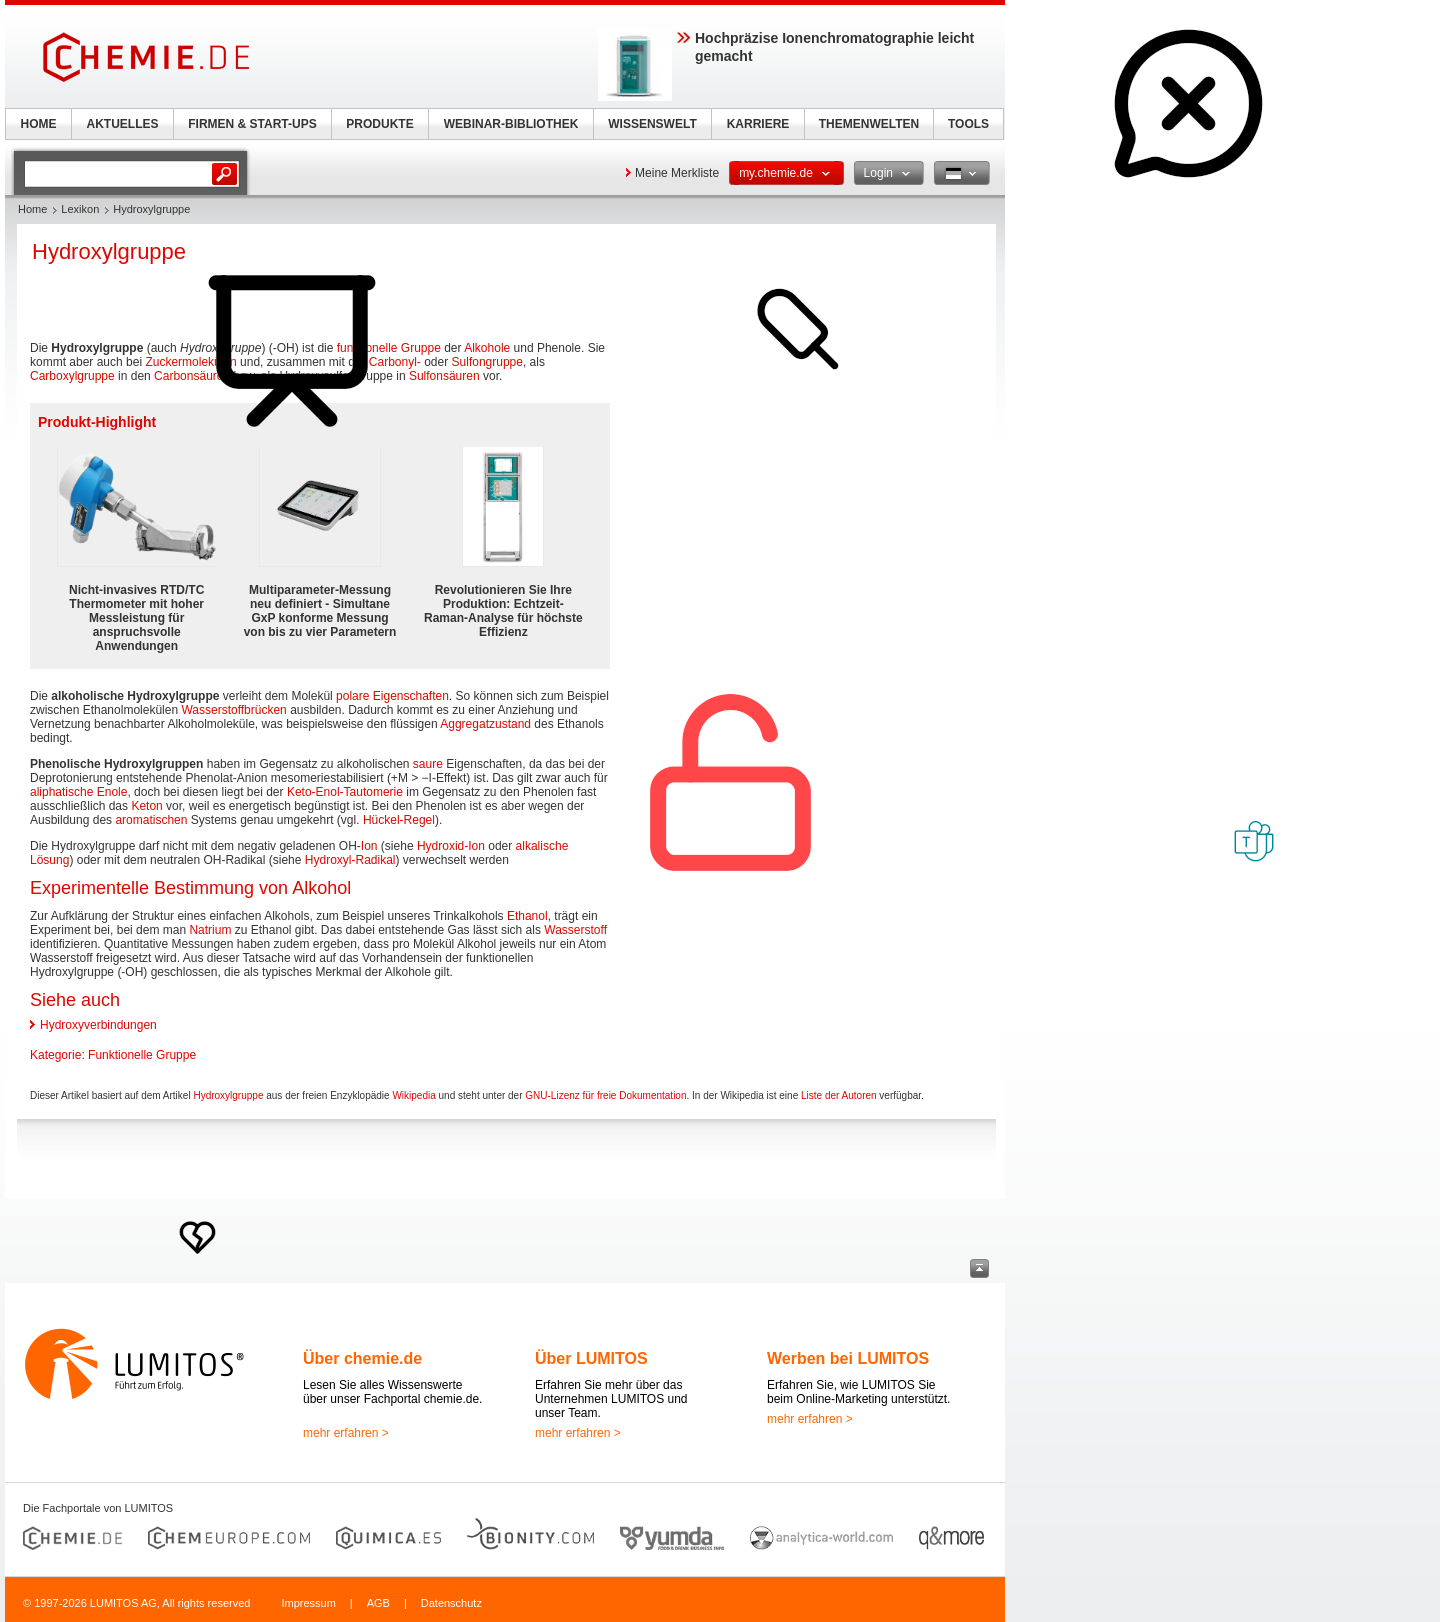 The image size is (1440, 1622). I want to click on remove from favorites, so click(197, 1237).